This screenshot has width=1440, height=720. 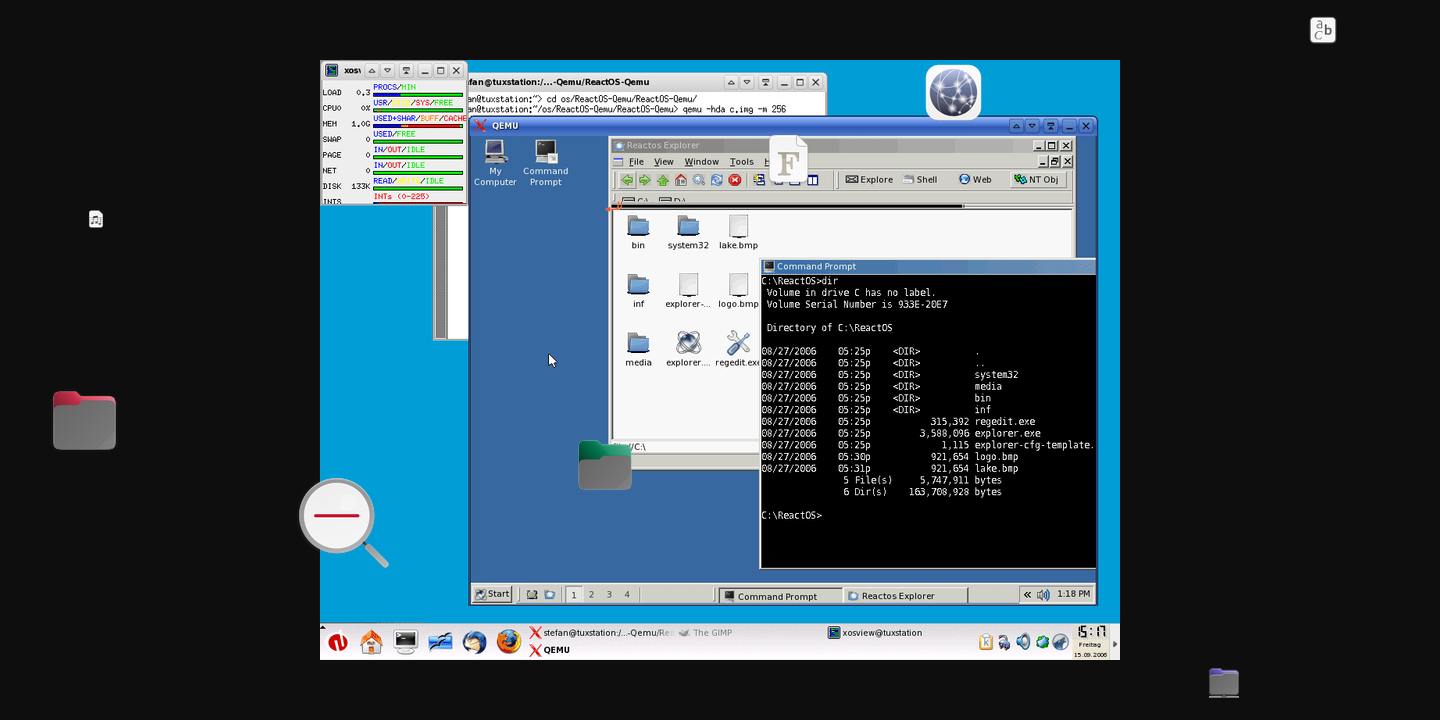 I want to click on open folder to view contents, so click(x=84, y=420).